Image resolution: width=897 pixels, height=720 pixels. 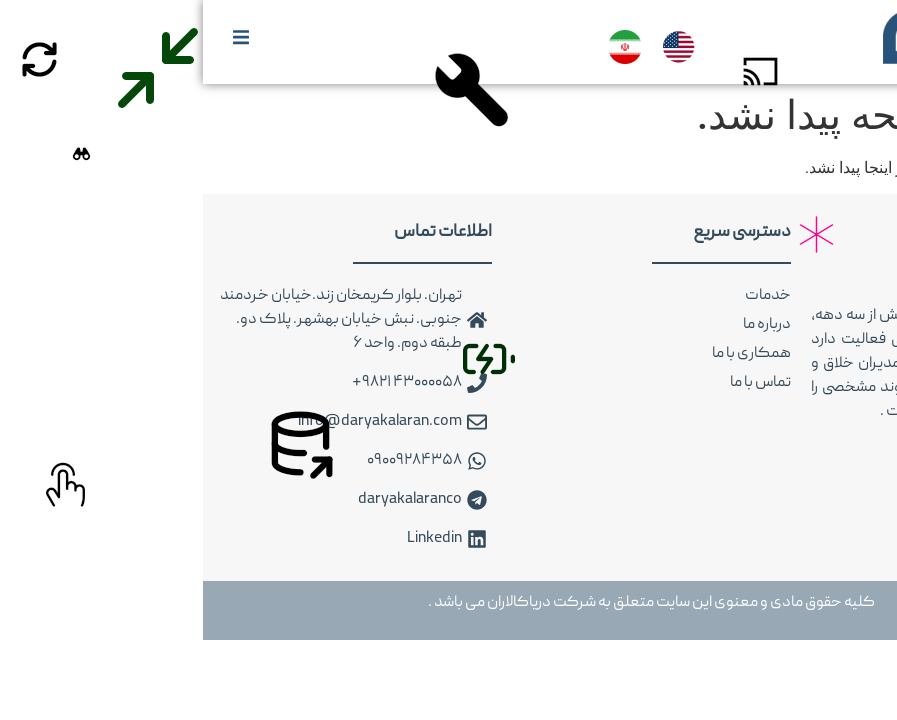 What do you see at coordinates (473, 91) in the screenshot?
I see `access settings or configuration options` at bounding box center [473, 91].